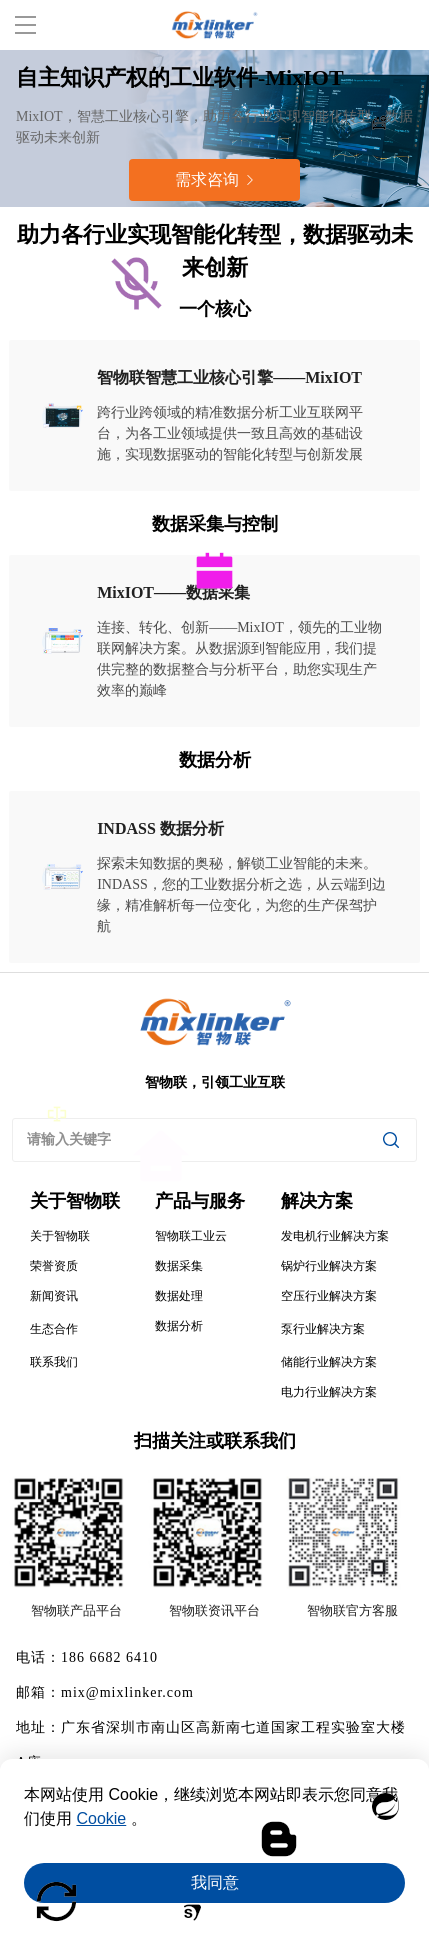 The width and height of the screenshot is (429, 1943). I want to click on navigate to home screen, so click(161, 1158).